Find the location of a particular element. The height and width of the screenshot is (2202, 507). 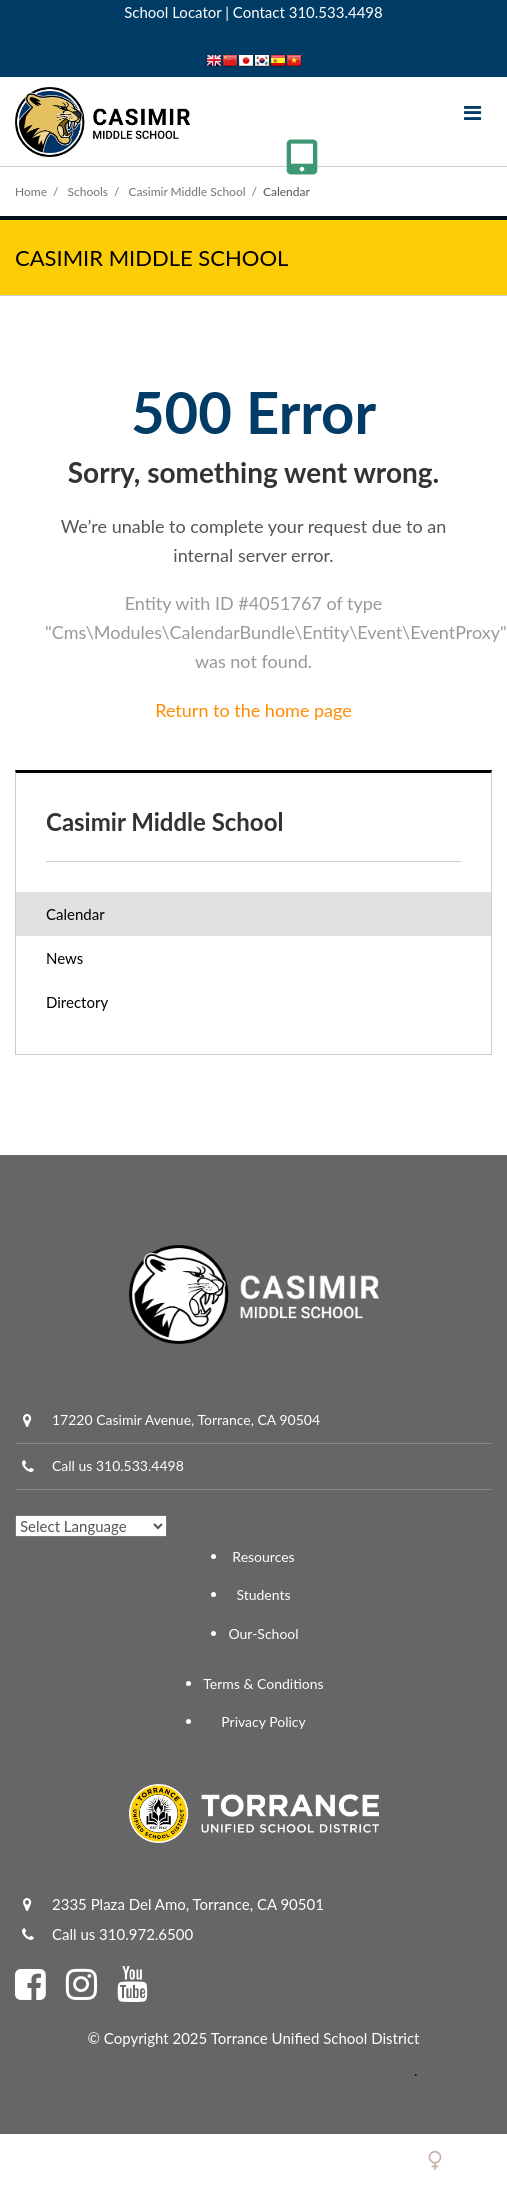

indicates tablet device compatibility is located at coordinates (302, 157).